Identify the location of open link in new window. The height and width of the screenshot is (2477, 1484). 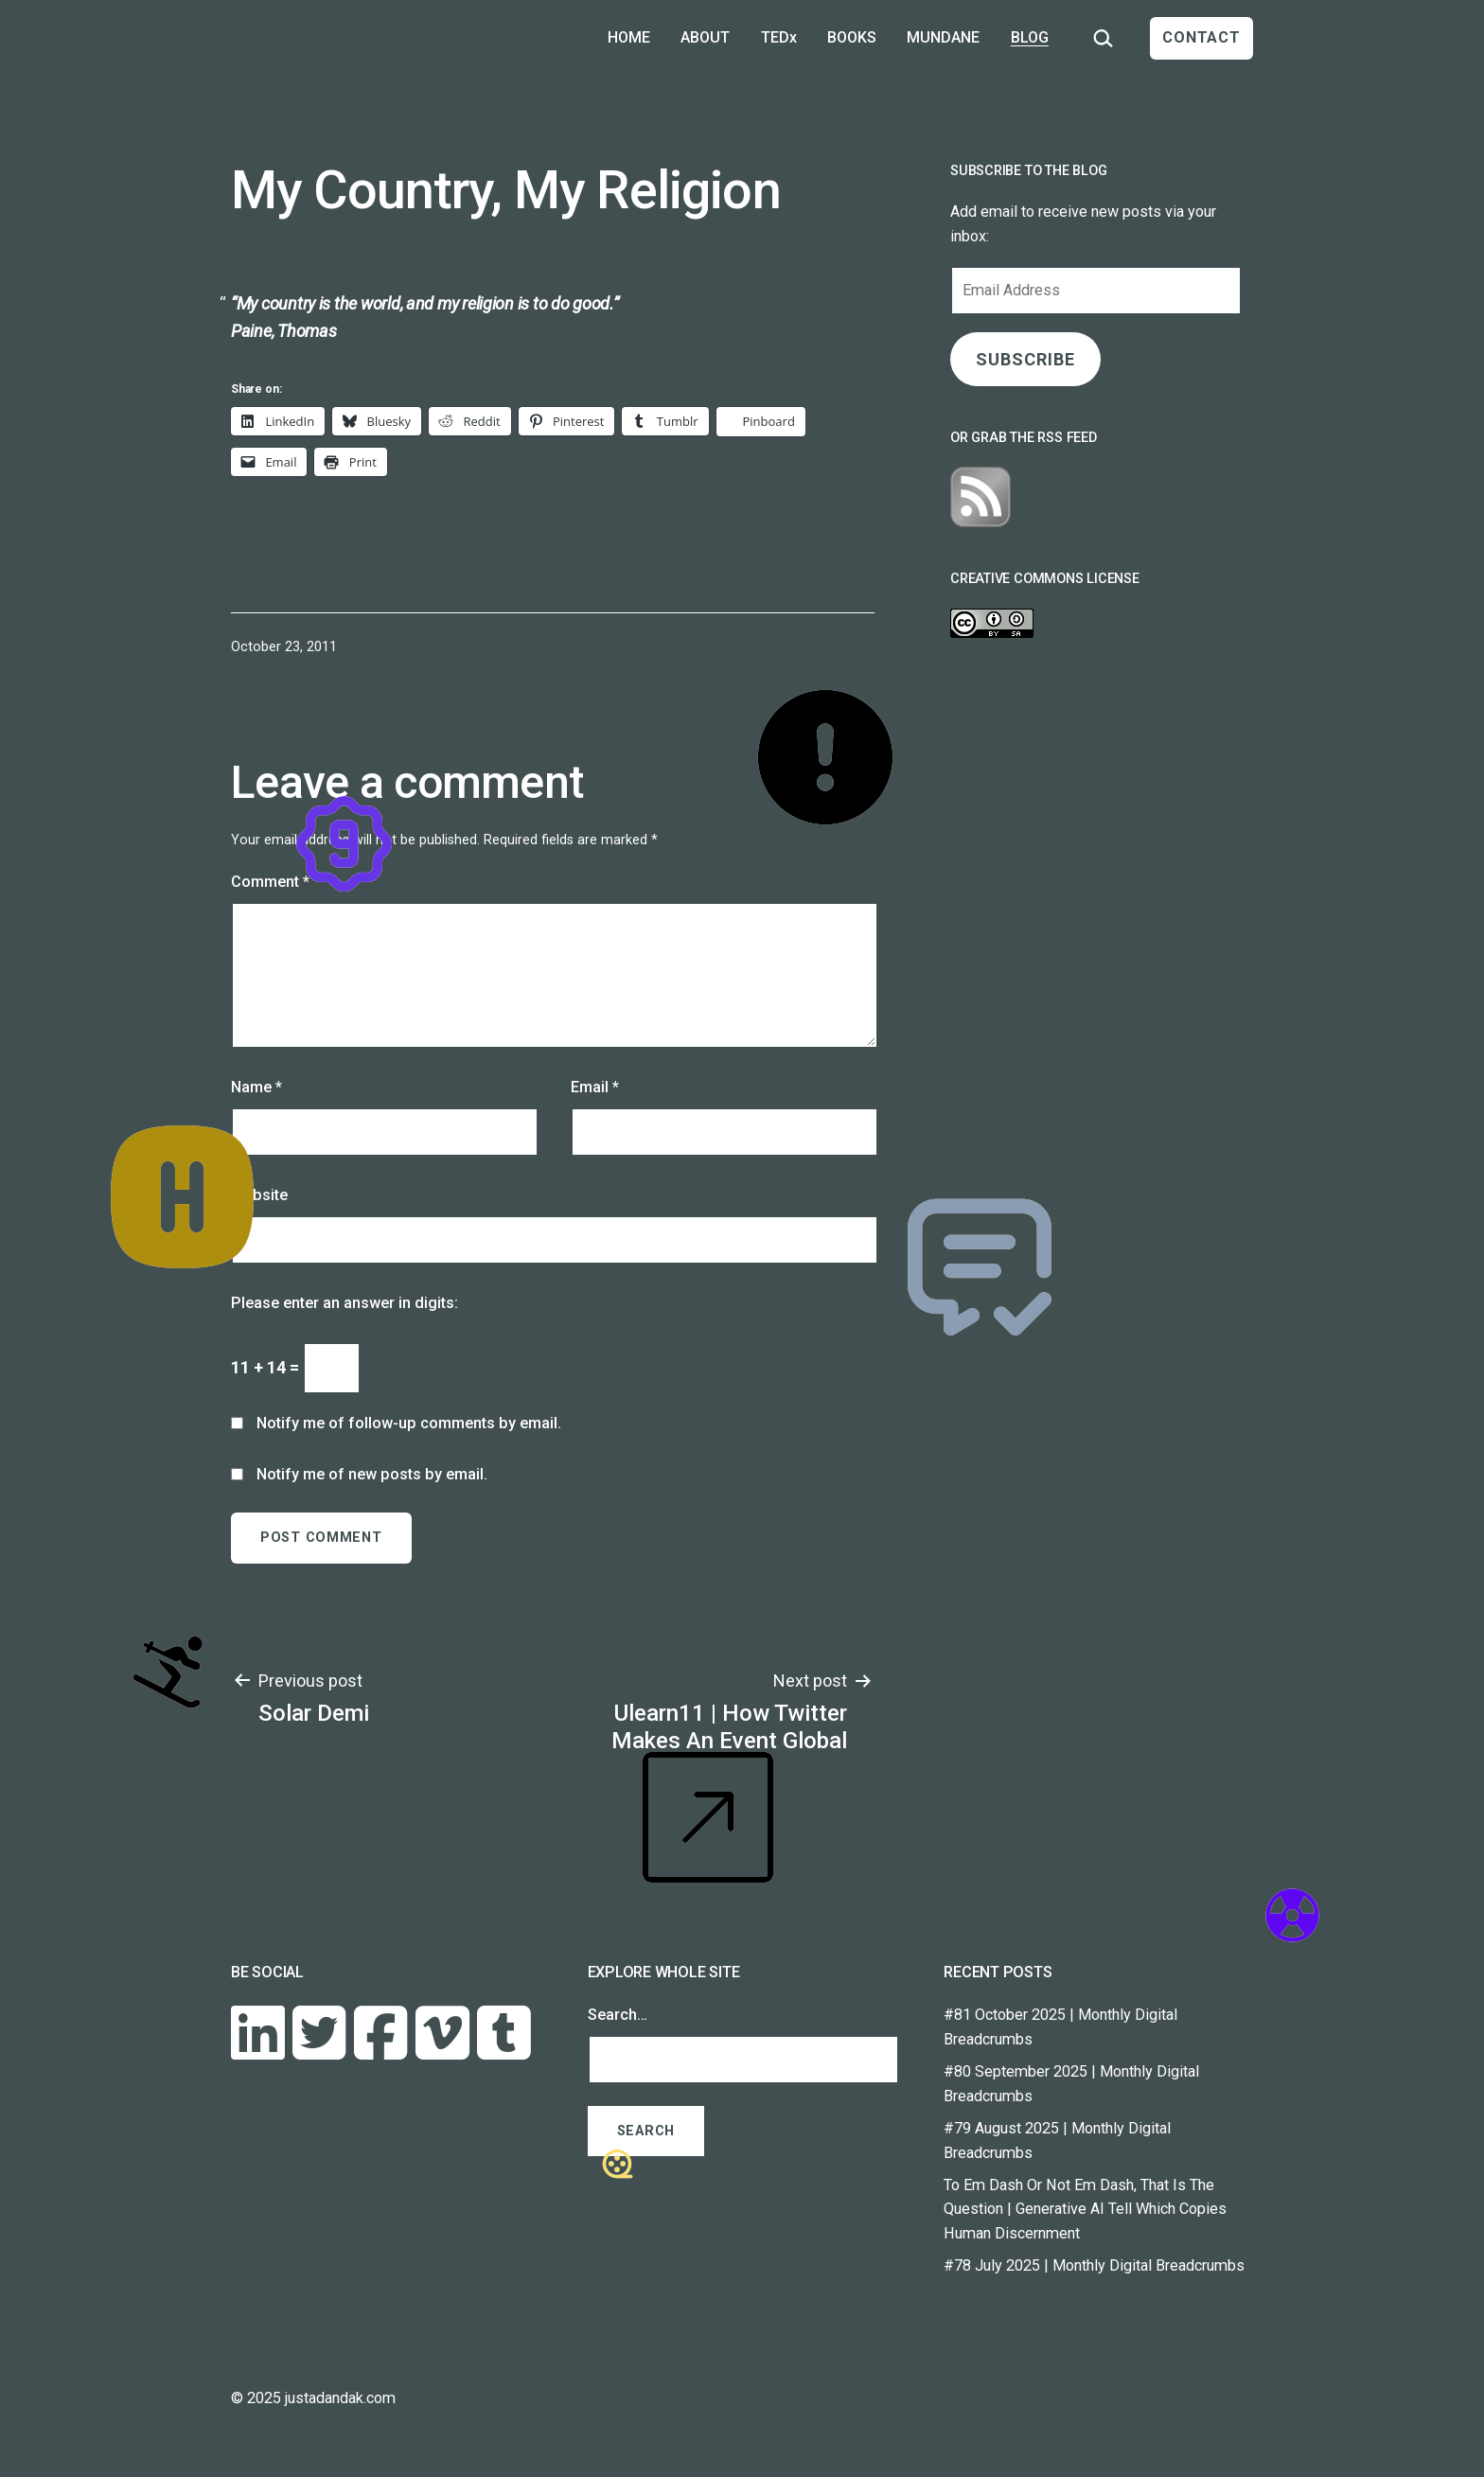
(708, 1817).